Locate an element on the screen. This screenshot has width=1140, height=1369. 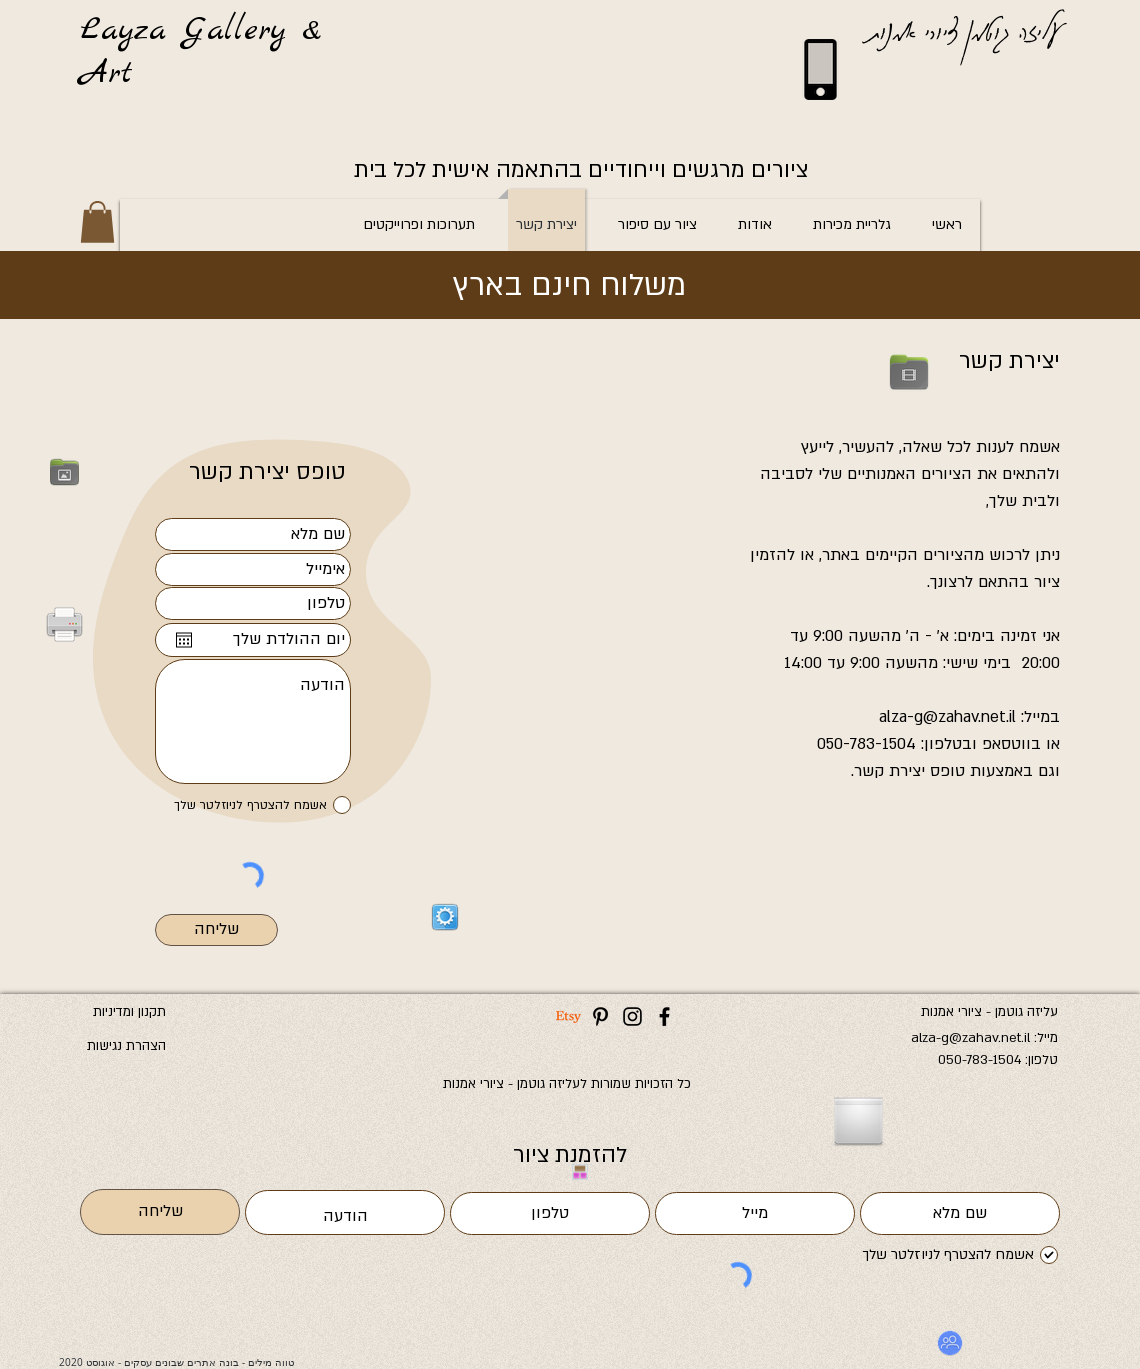
open pictures folder is located at coordinates (64, 471).